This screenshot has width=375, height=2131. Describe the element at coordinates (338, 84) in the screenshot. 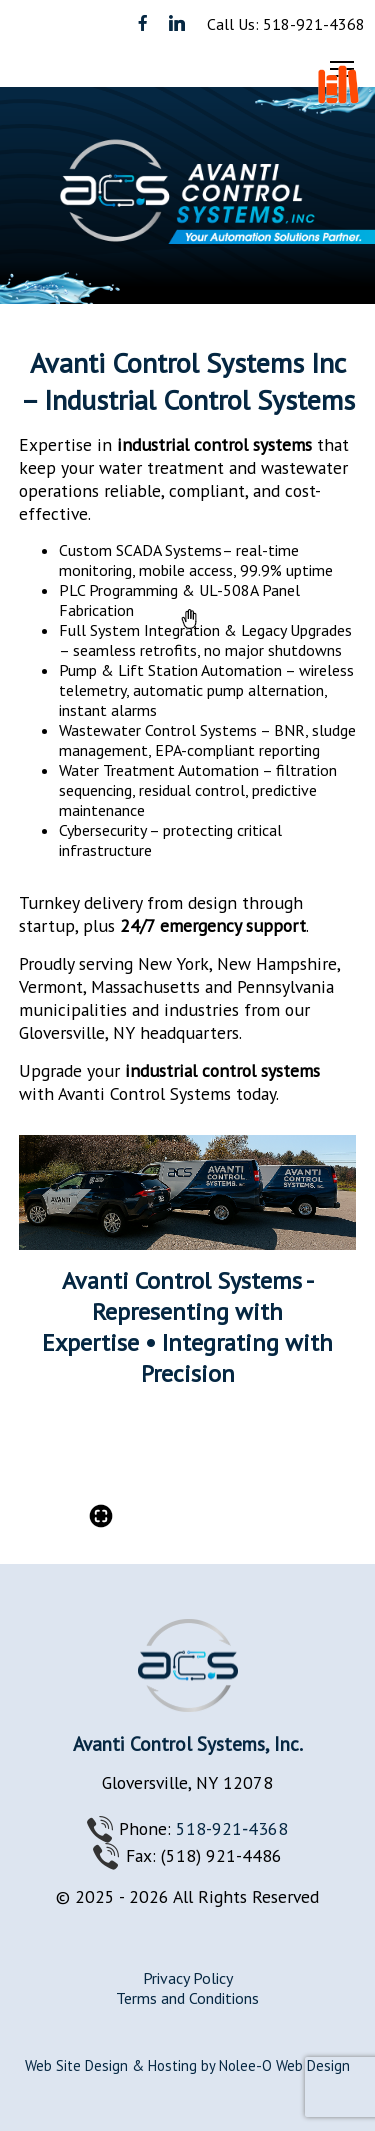

I see `access your saved content library` at that location.